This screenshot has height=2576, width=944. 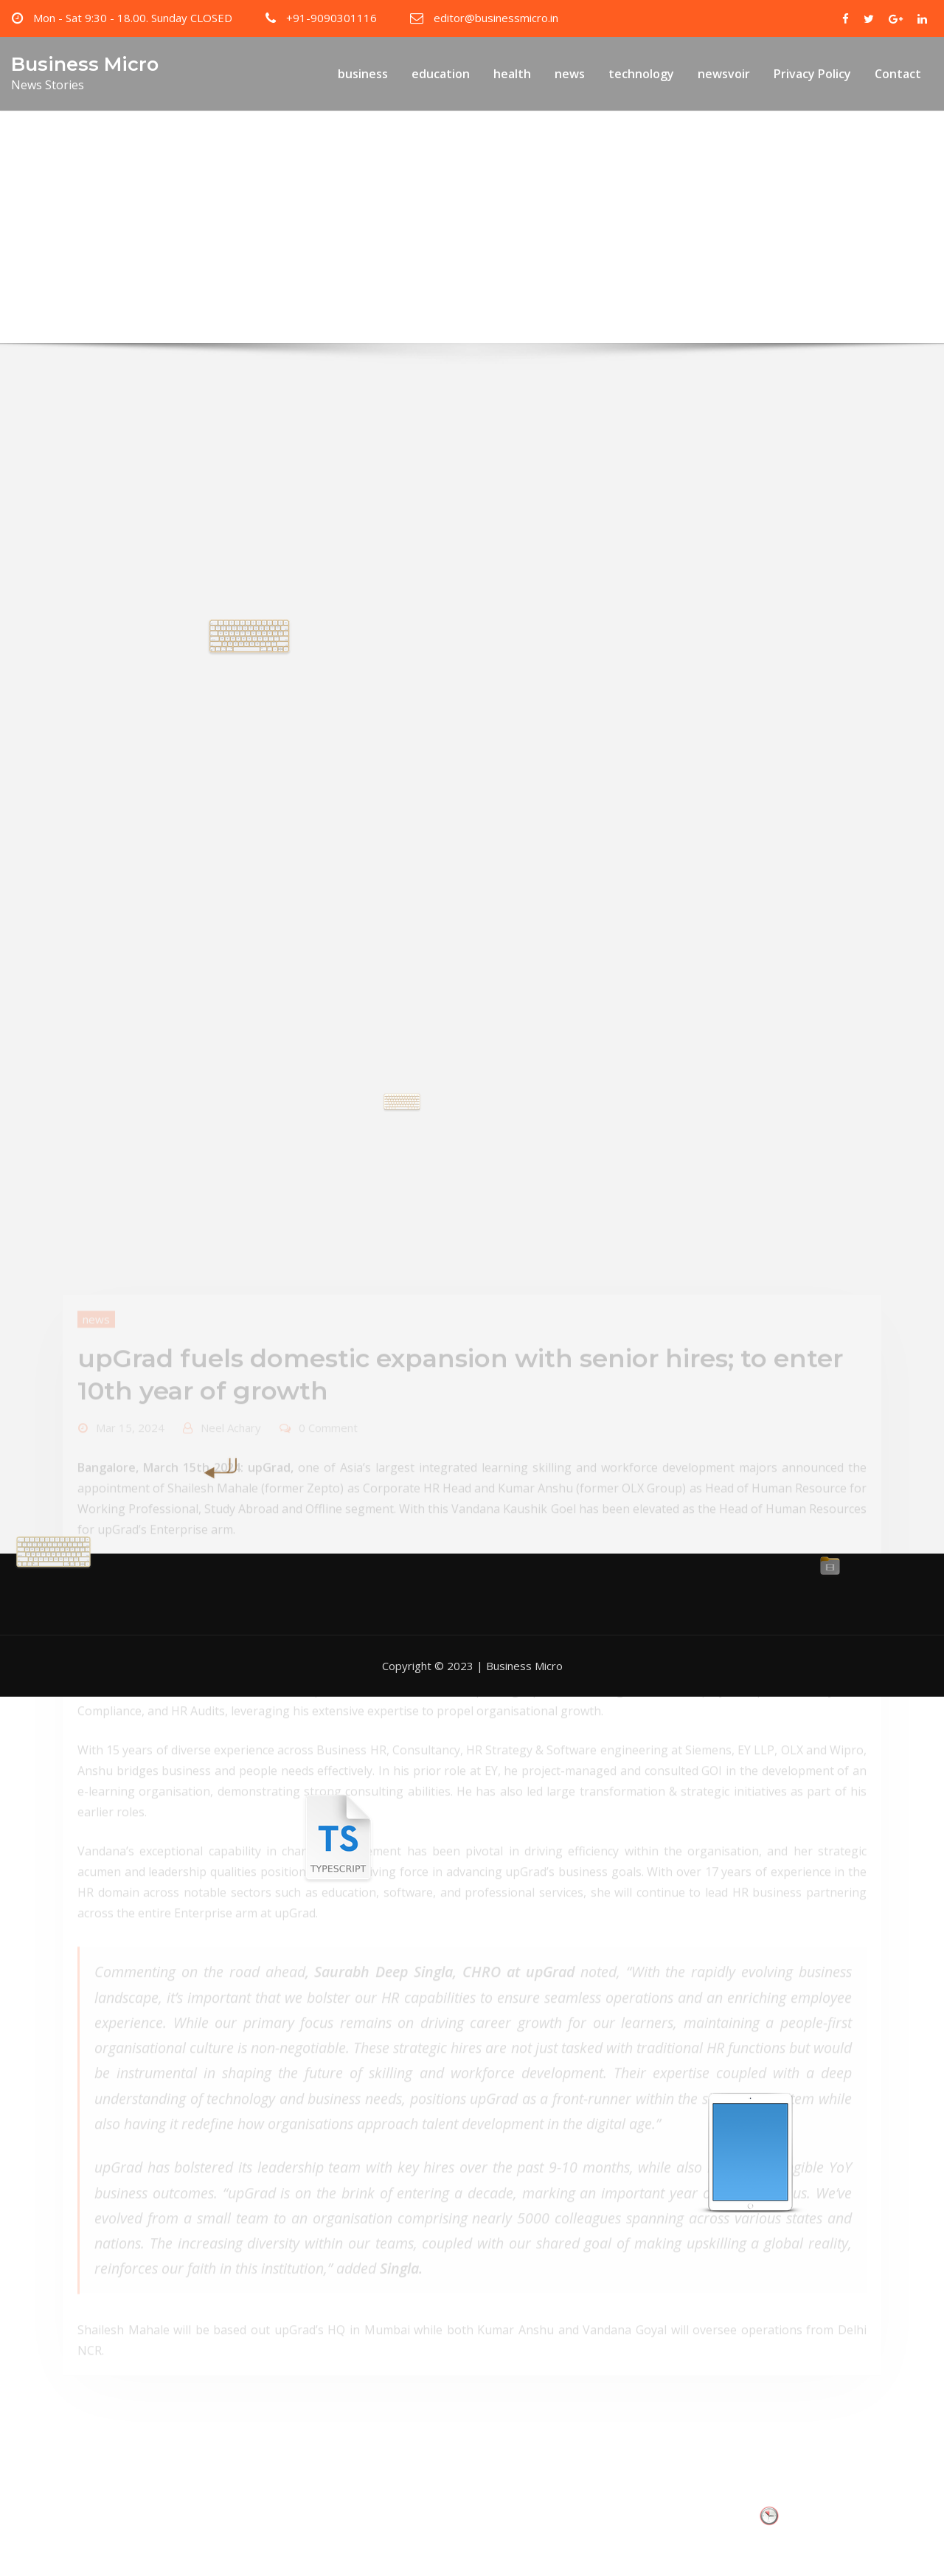 I want to click on indicates an upcoming appointment or event, so click(x=769, y=2516).